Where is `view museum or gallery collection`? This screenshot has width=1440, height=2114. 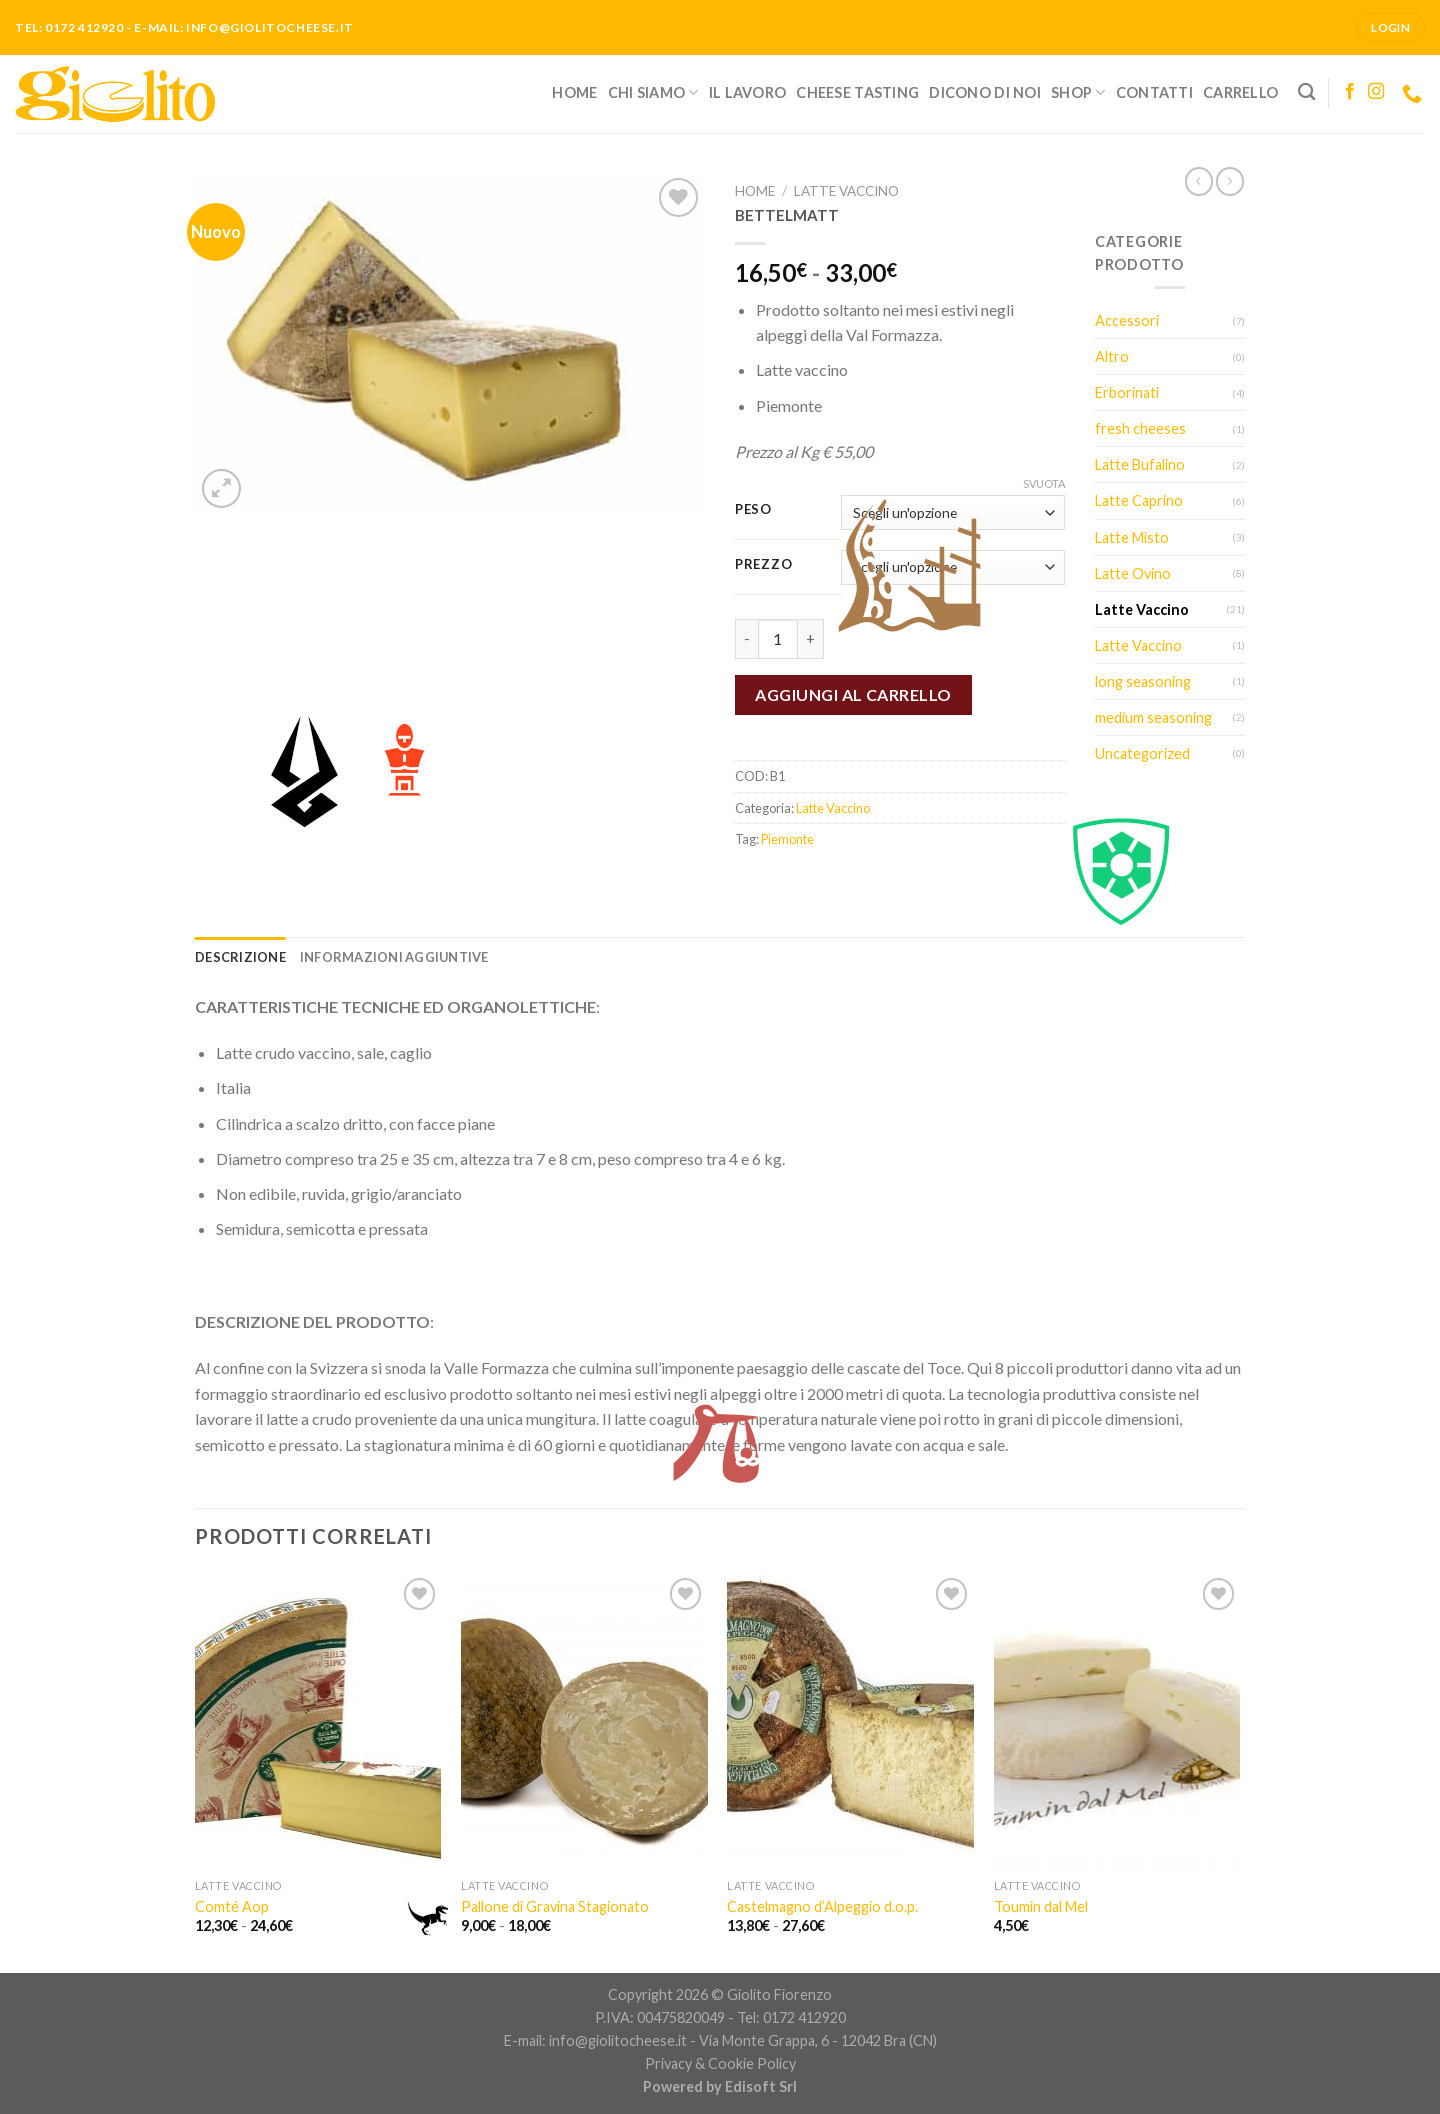
view museum or gallery collection is located at coordinates (404, 759).